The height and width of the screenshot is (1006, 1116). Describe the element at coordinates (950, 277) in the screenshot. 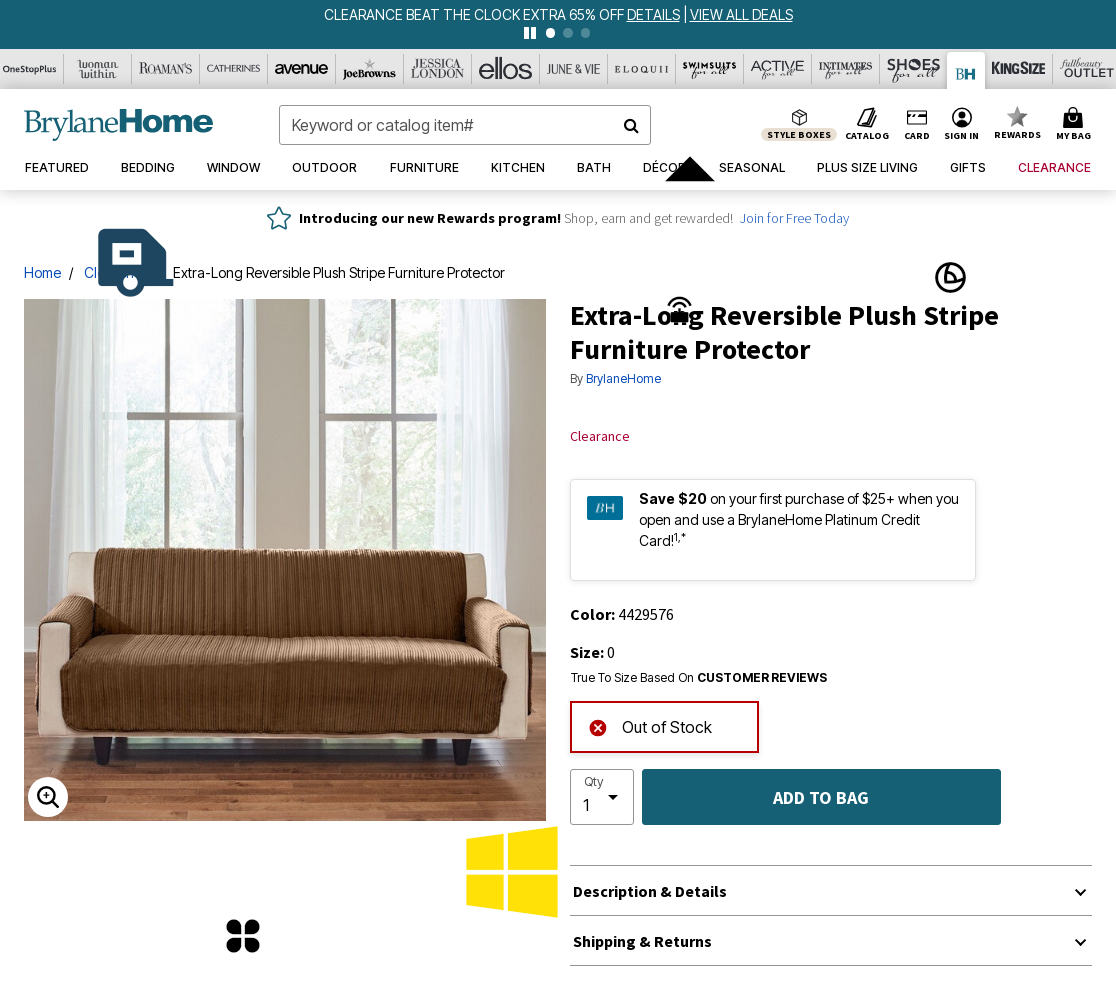

I see `CoreOS logo` at that location.